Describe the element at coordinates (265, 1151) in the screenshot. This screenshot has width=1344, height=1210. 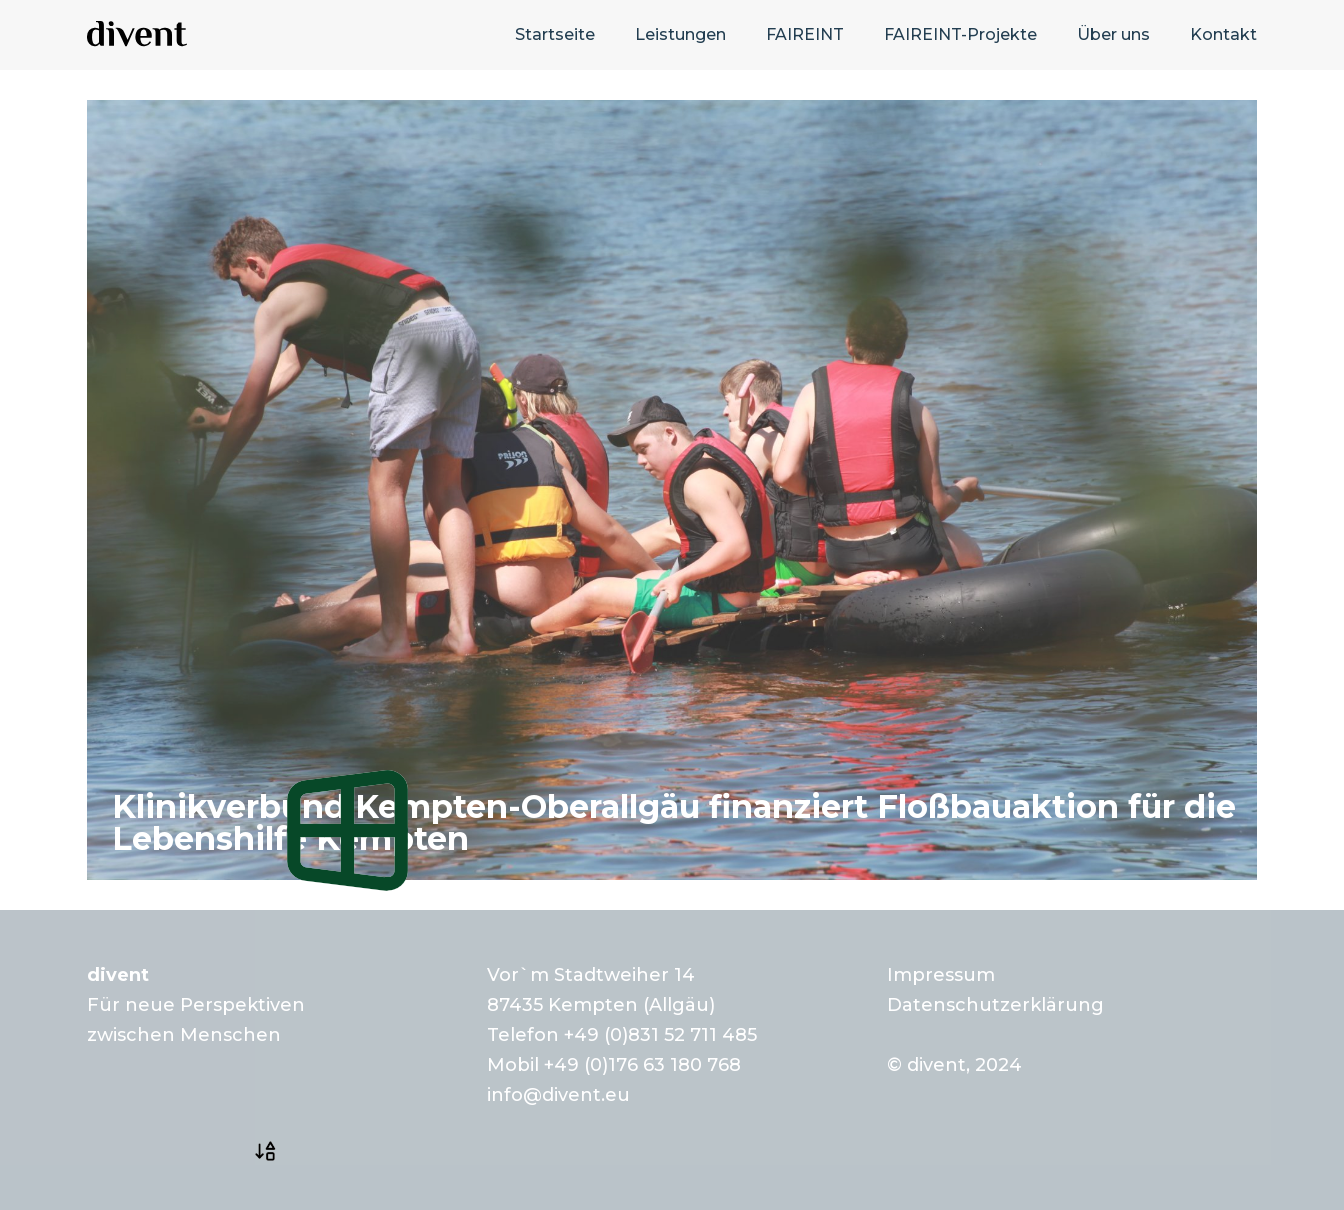
I see `sort items in descending order` at that location.